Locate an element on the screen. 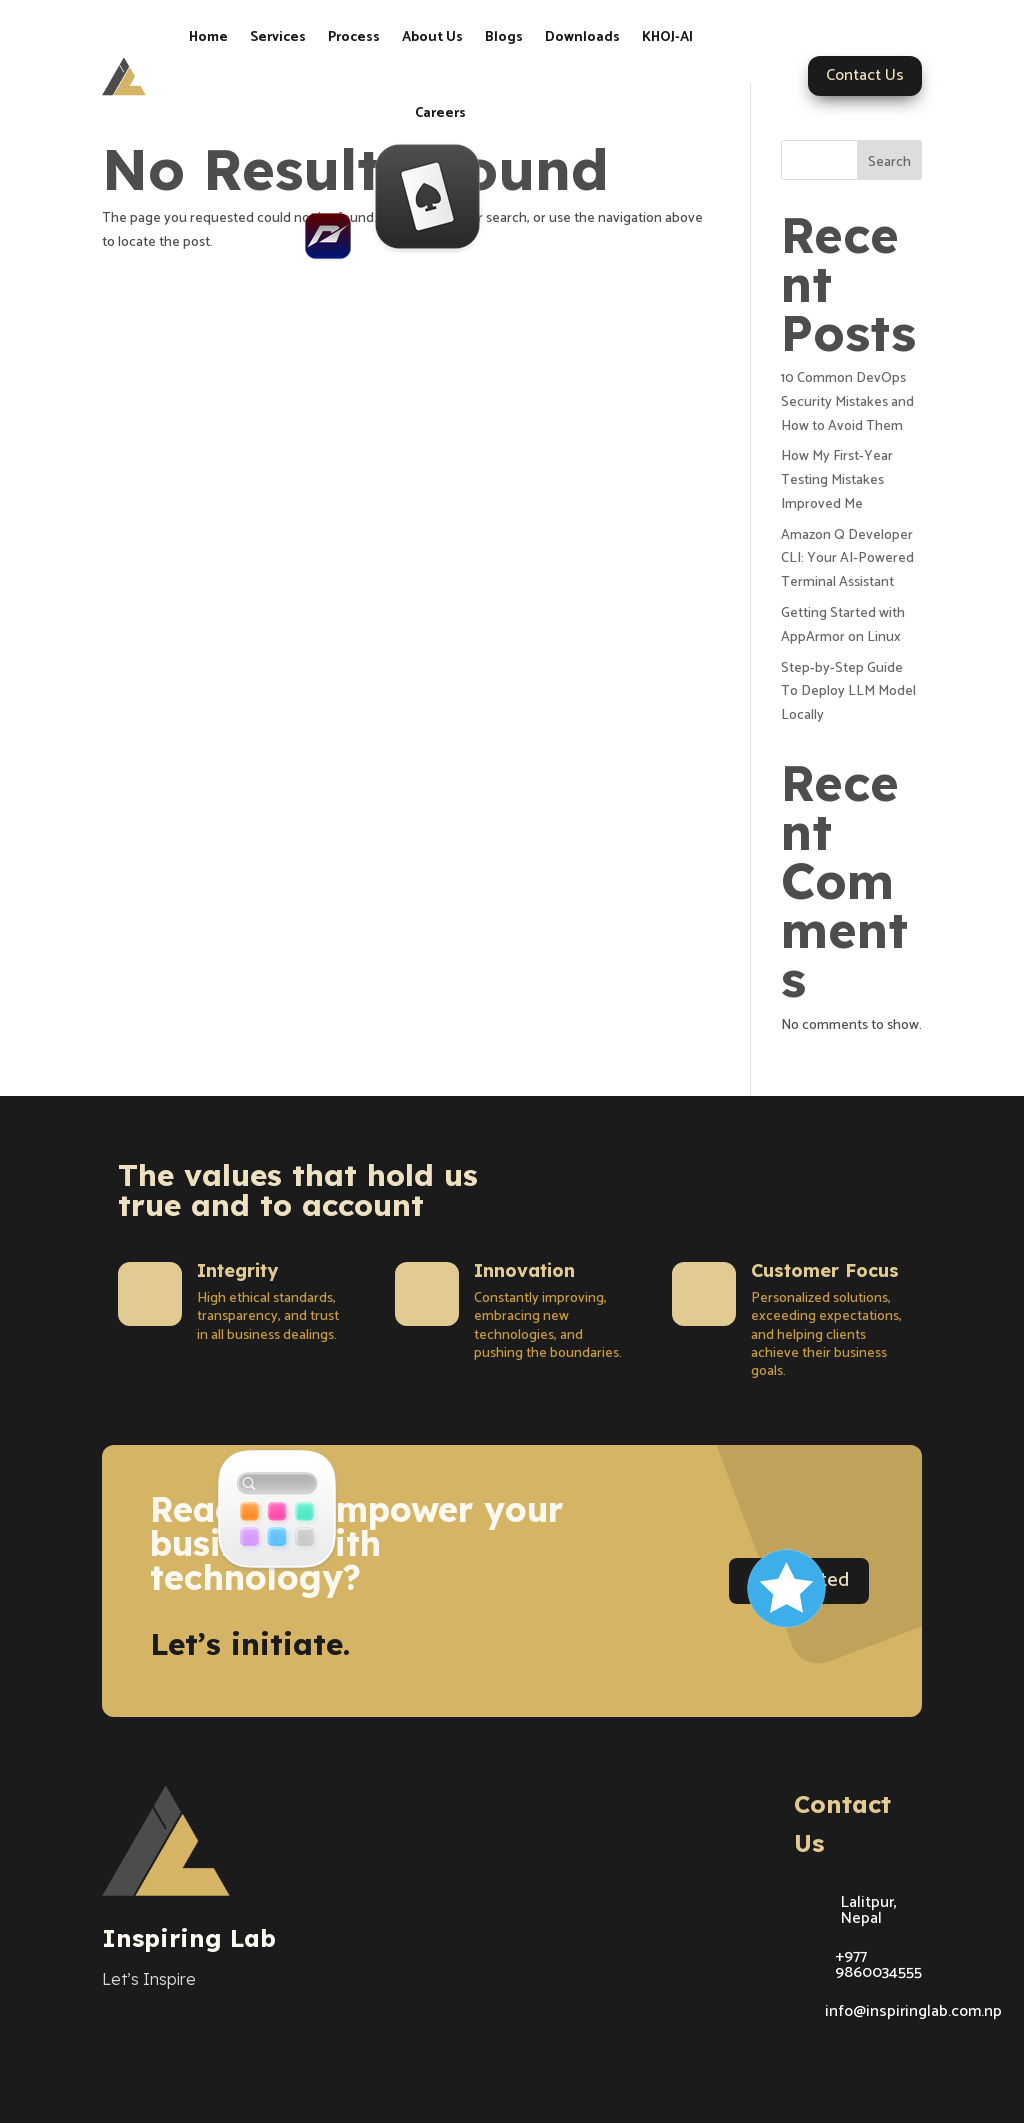 The width and height of the screenshot is (1024, 2123). open solitaire card game is located at coordinates (427, 196).